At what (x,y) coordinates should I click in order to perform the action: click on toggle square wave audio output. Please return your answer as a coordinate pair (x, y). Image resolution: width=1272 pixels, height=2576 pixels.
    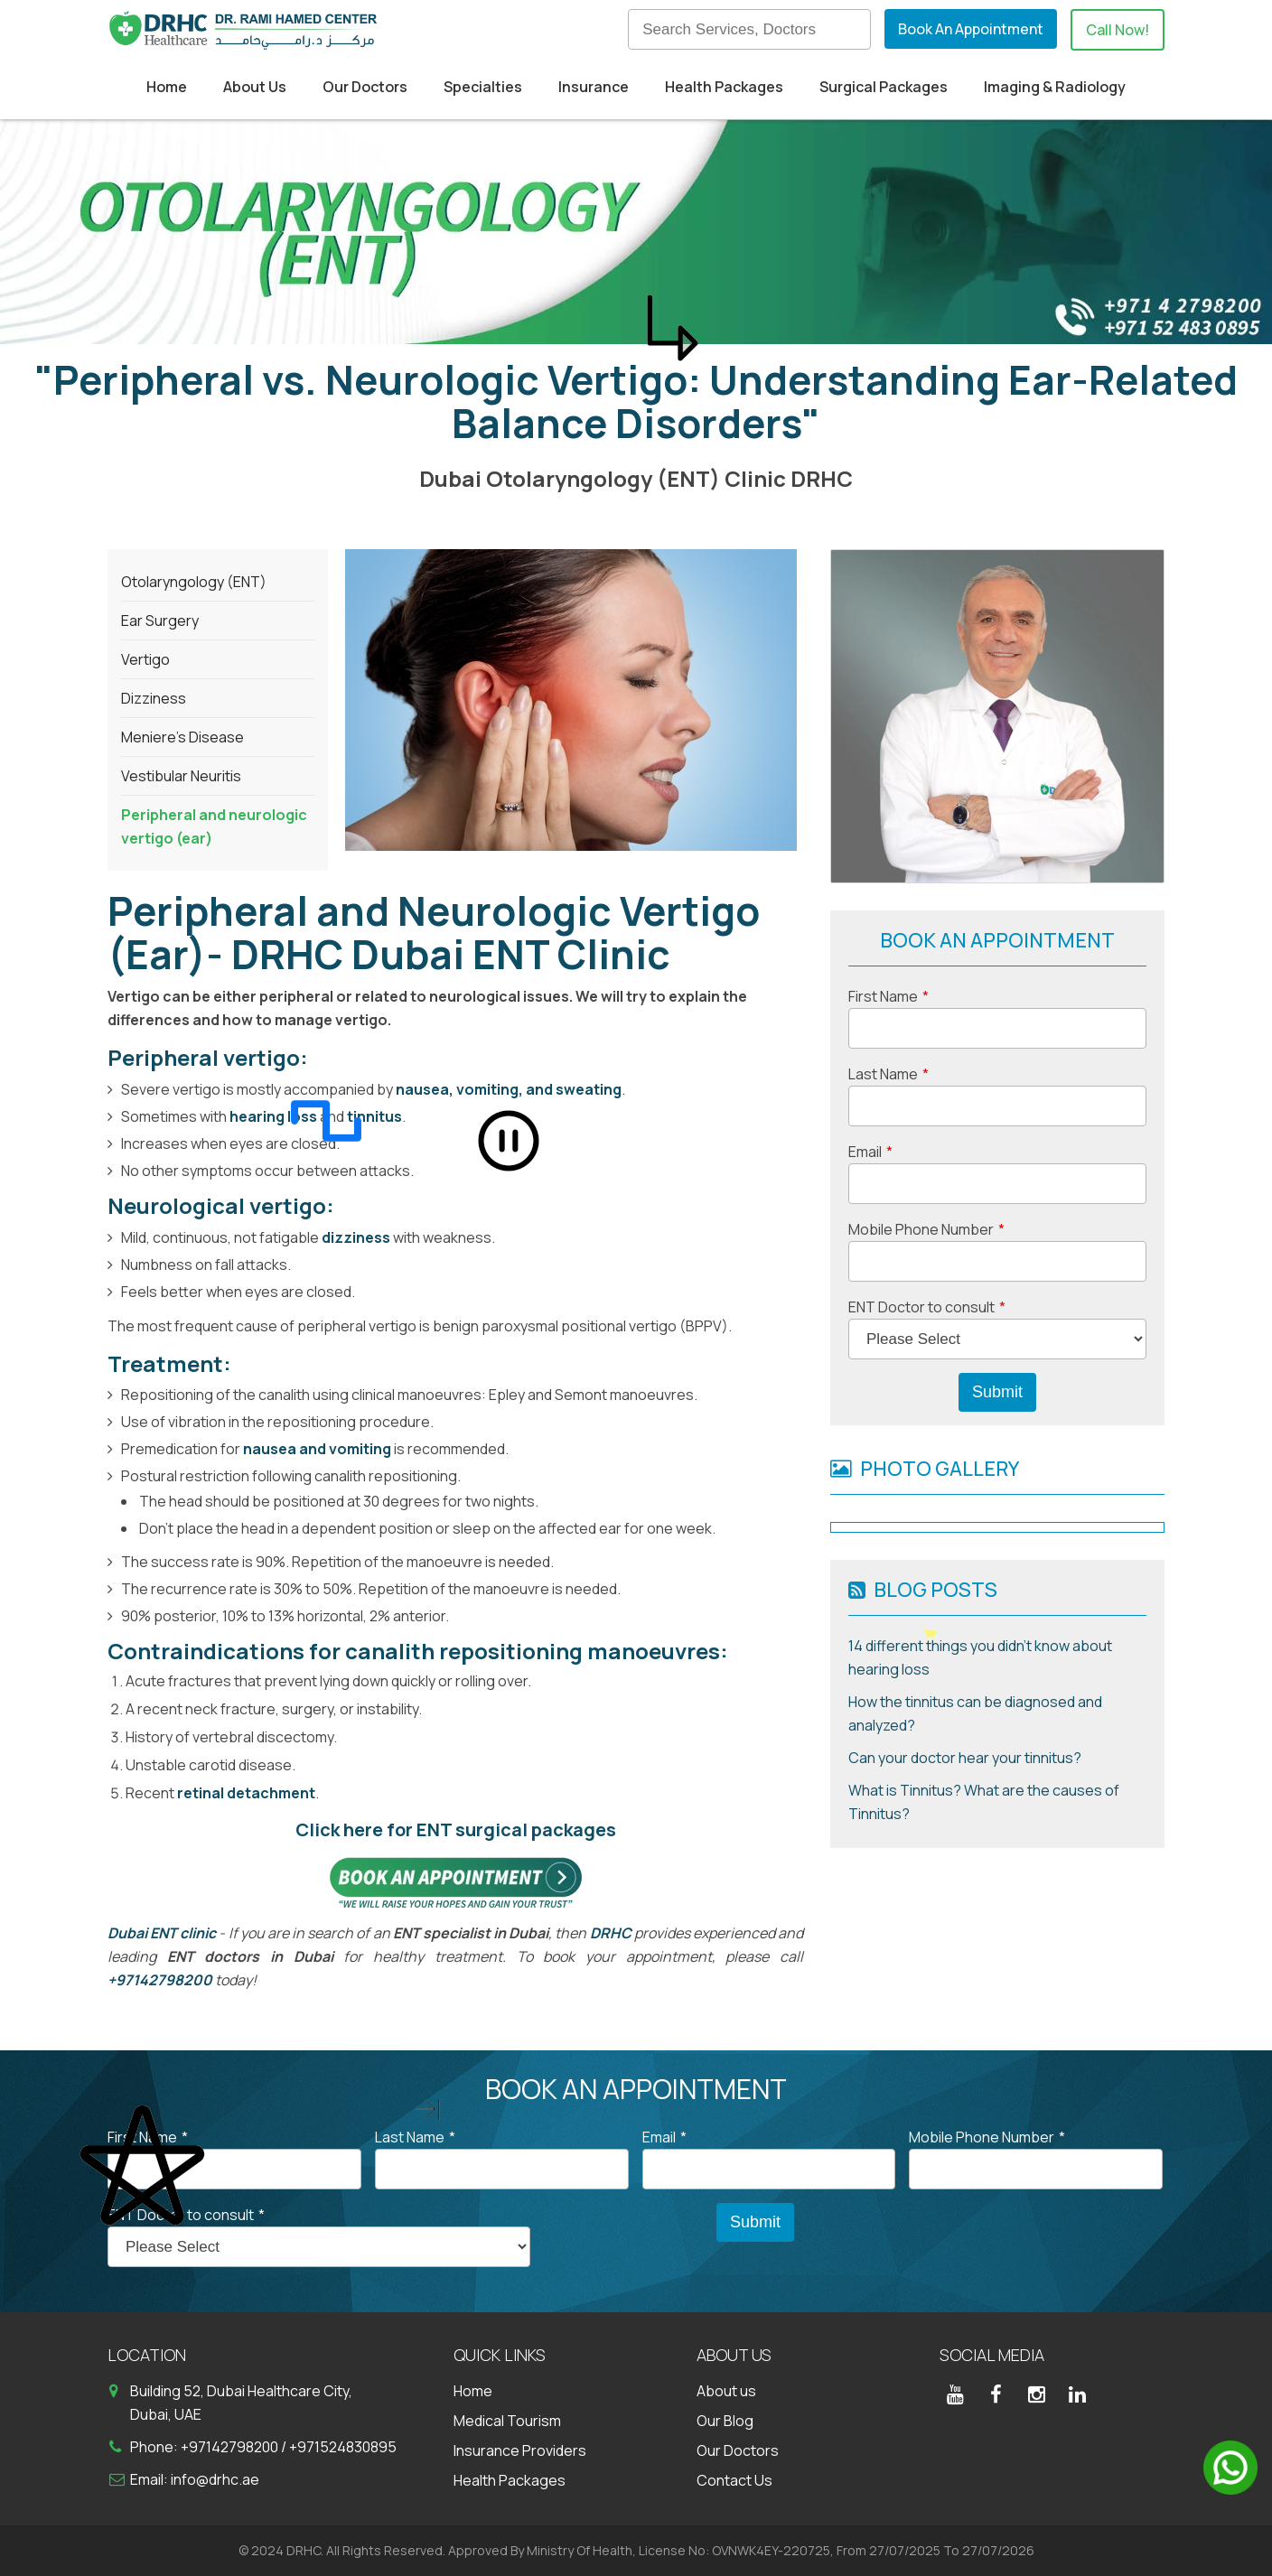
    Looking at the image, I should click on (326, 1121).